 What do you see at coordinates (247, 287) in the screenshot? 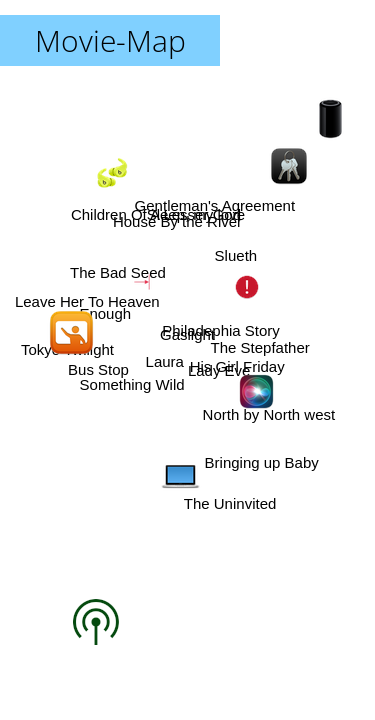
I see `indicates a critical error or dangerous action` at bounding box center [247, 287].